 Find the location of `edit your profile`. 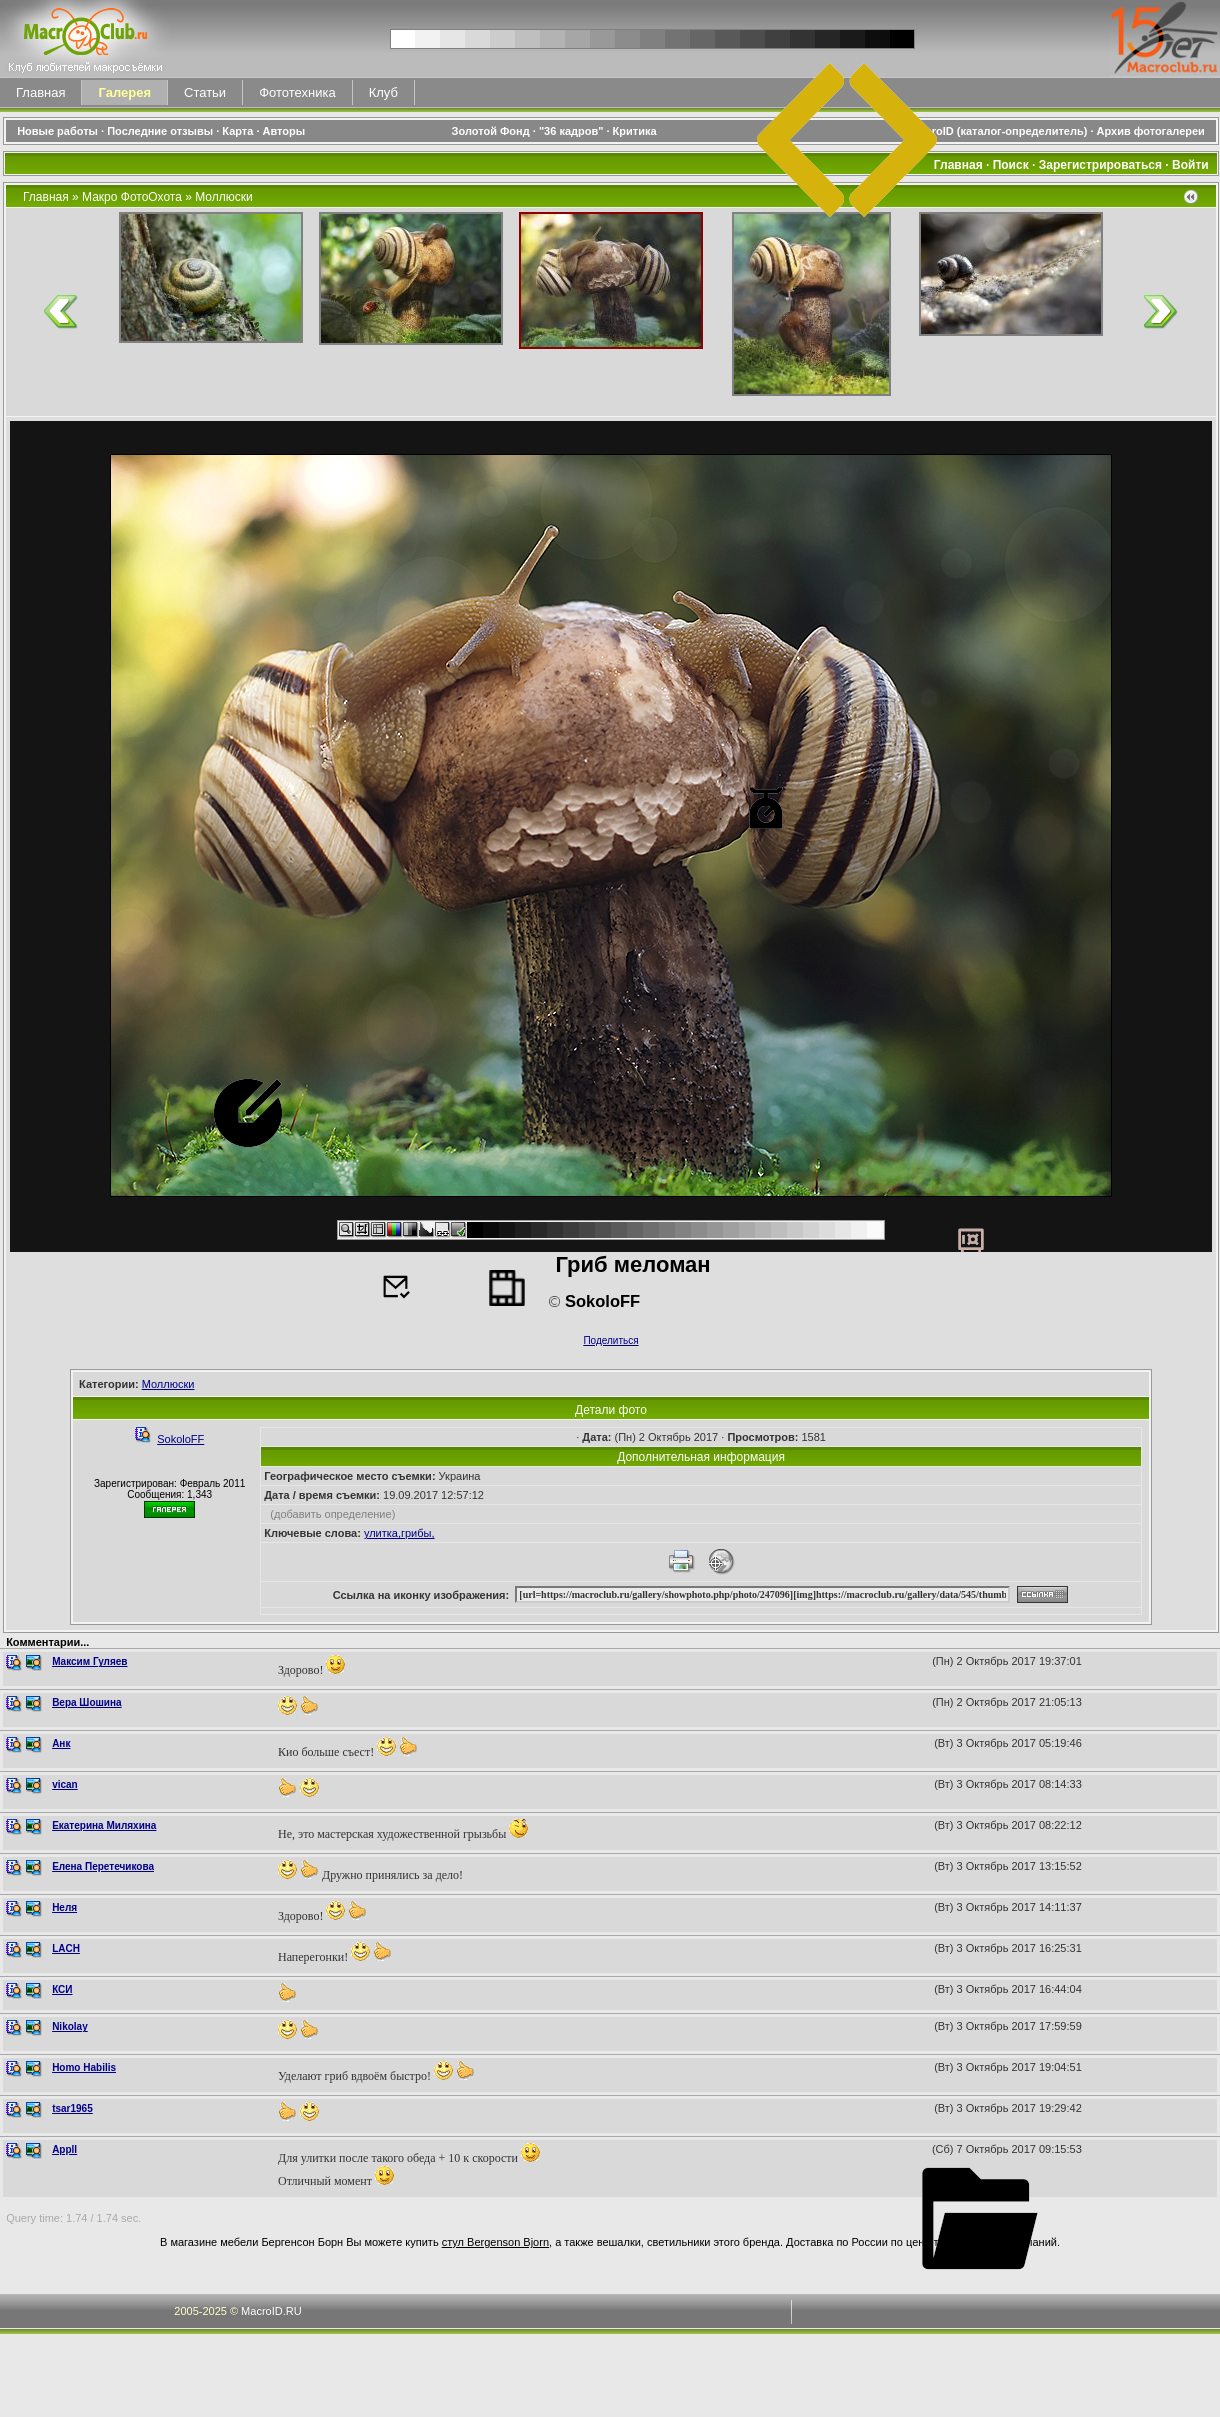

edit your profile is located at coordinates (248, 1113).